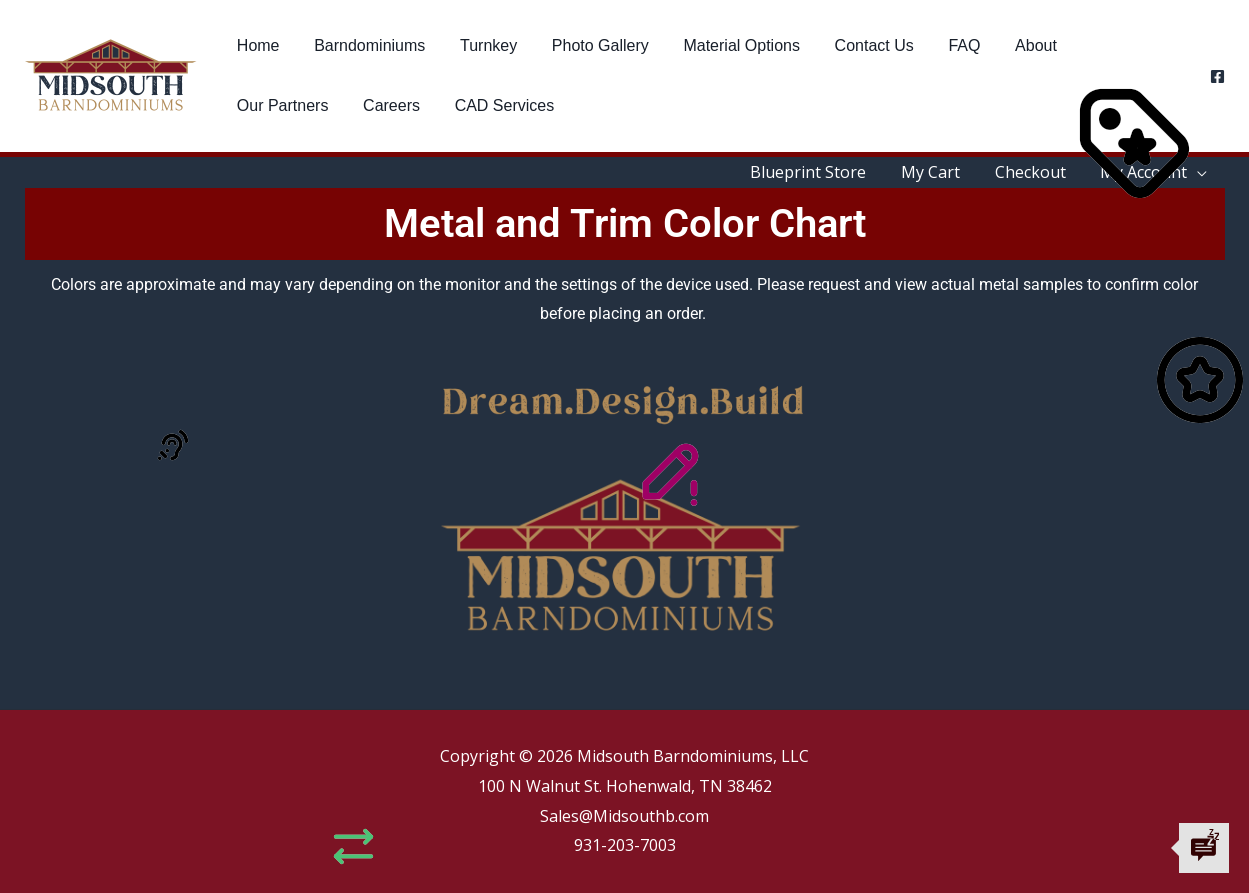 The image size is (1249, 893). What do you see at coordinates (1200, 380) in the screenshot?
I see `add to favorites` at bounding box center [1200, 380].